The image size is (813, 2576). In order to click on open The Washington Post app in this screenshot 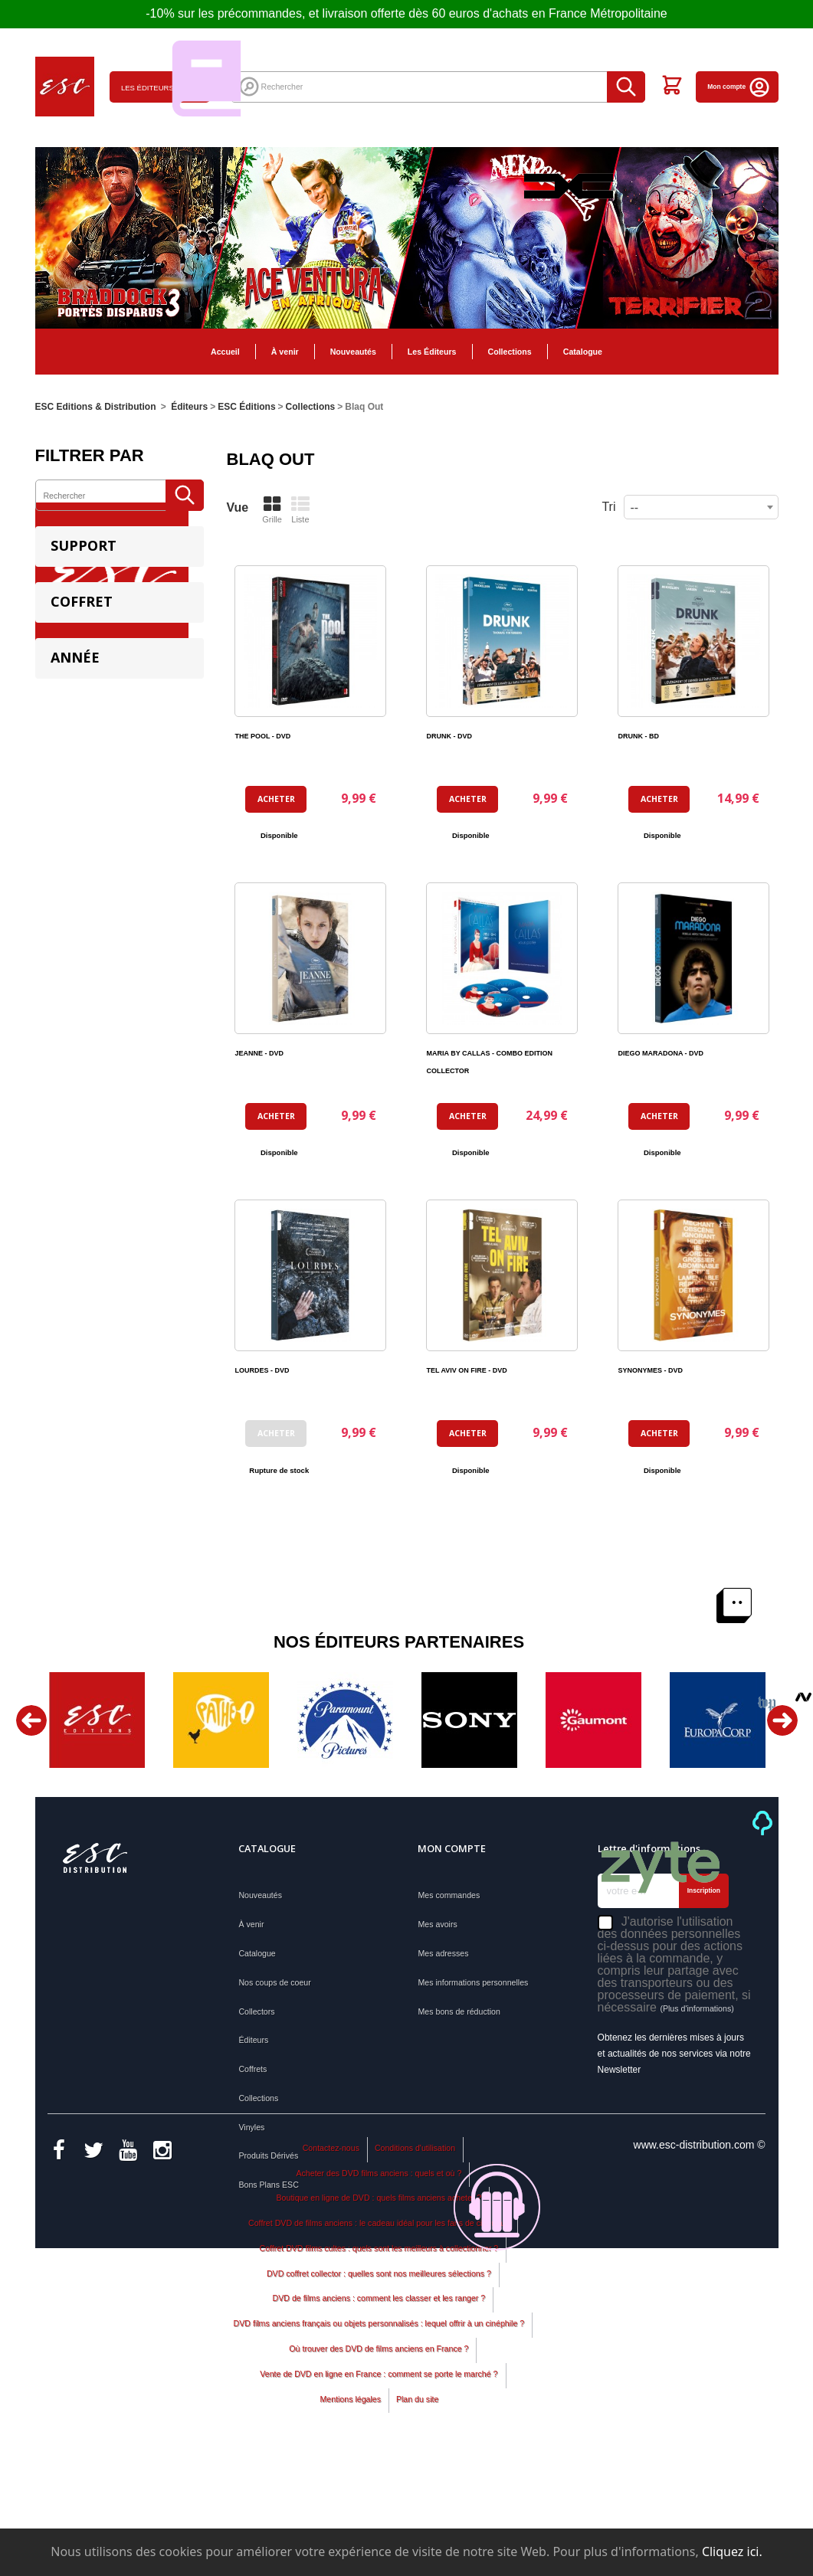, I will do `click(766, 1704)`.